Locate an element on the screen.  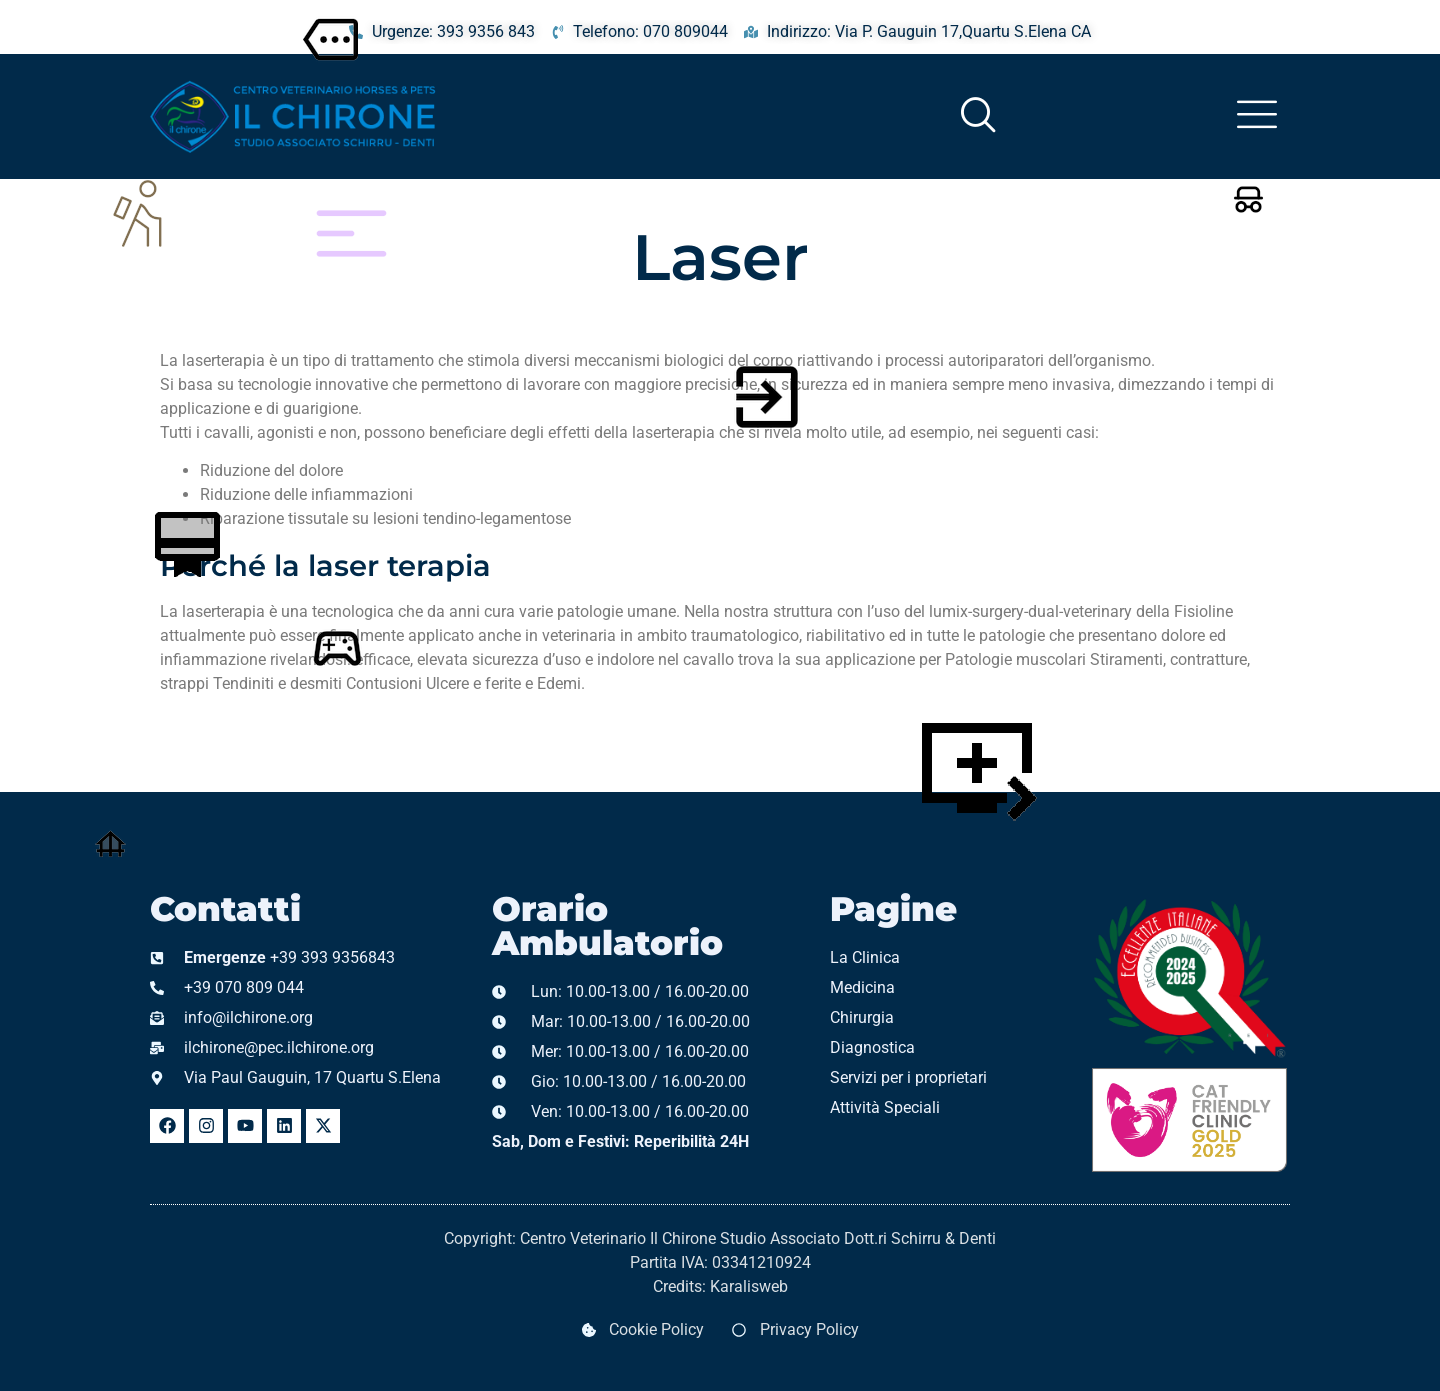
view property foundation details is located at coordinates (110, 844).